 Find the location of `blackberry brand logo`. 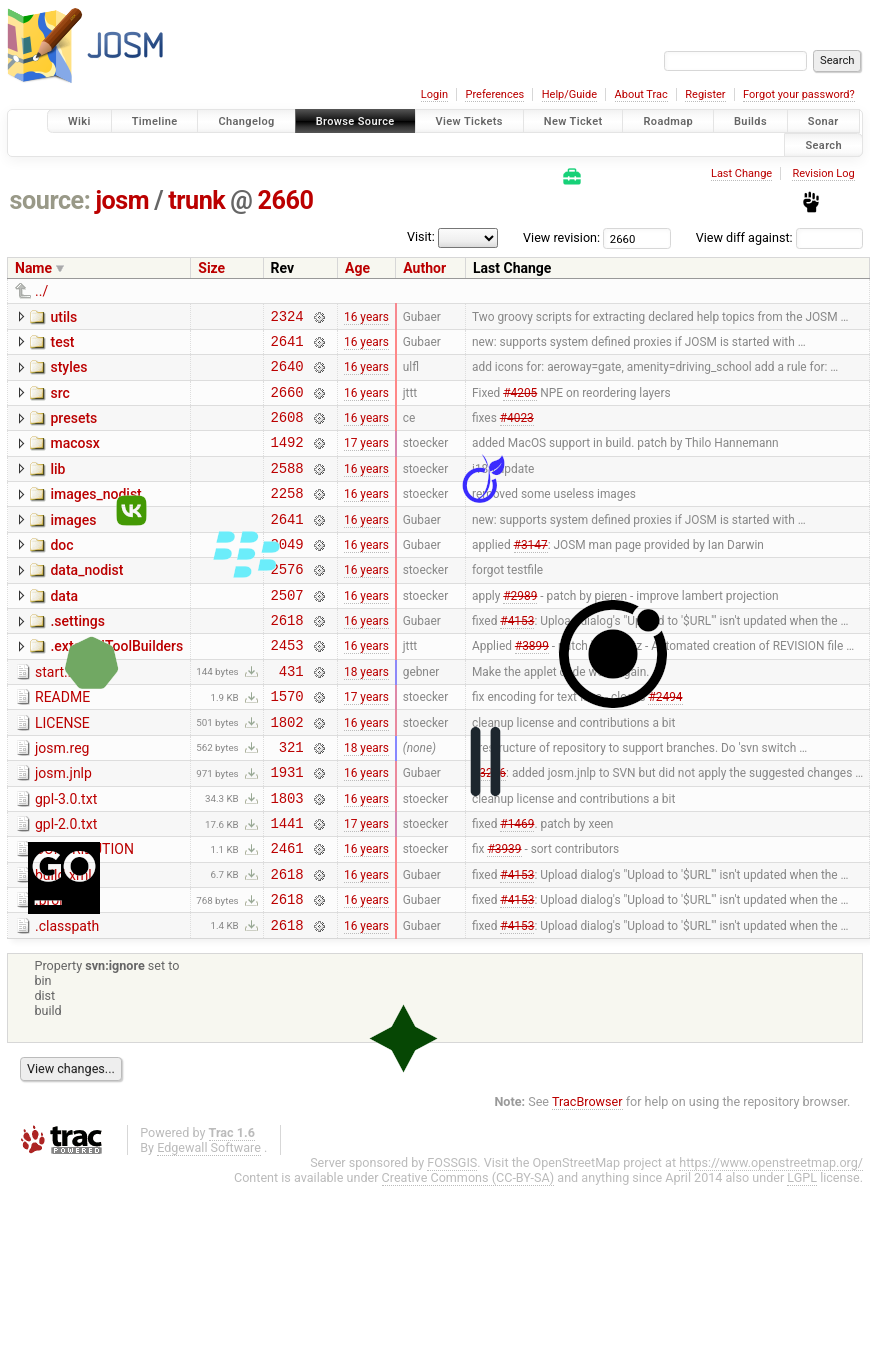

blackberry brand logo is located at coordinates (246, 554).